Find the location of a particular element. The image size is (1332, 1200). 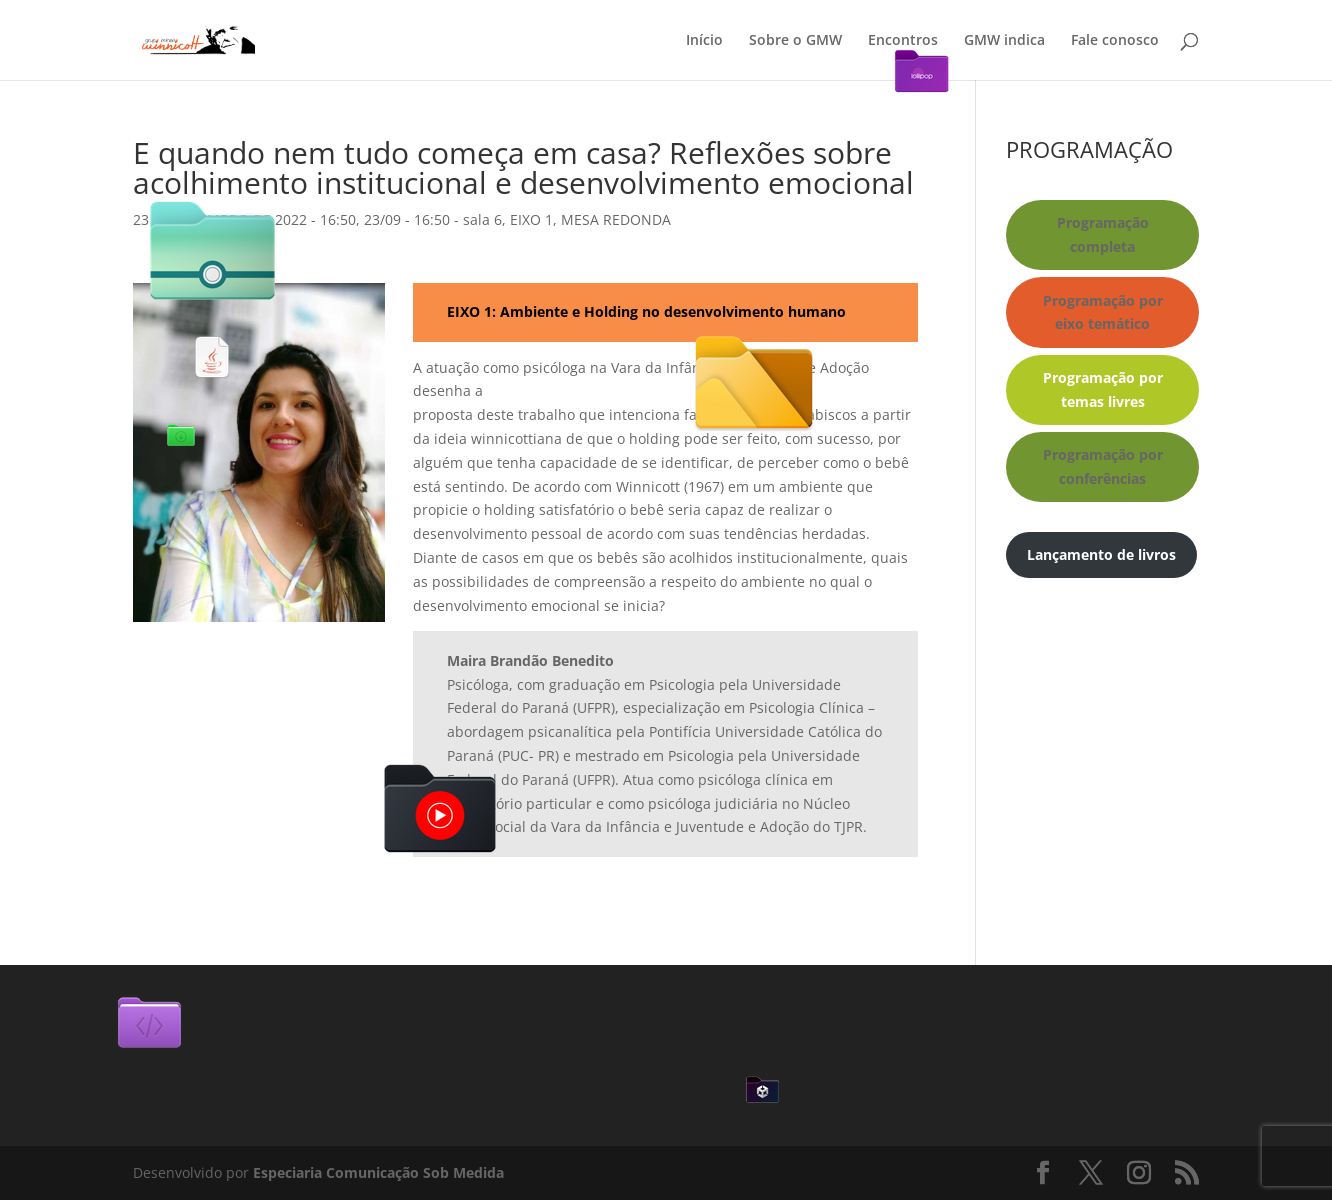

open downloads folder is located at coordinates (181, 435).